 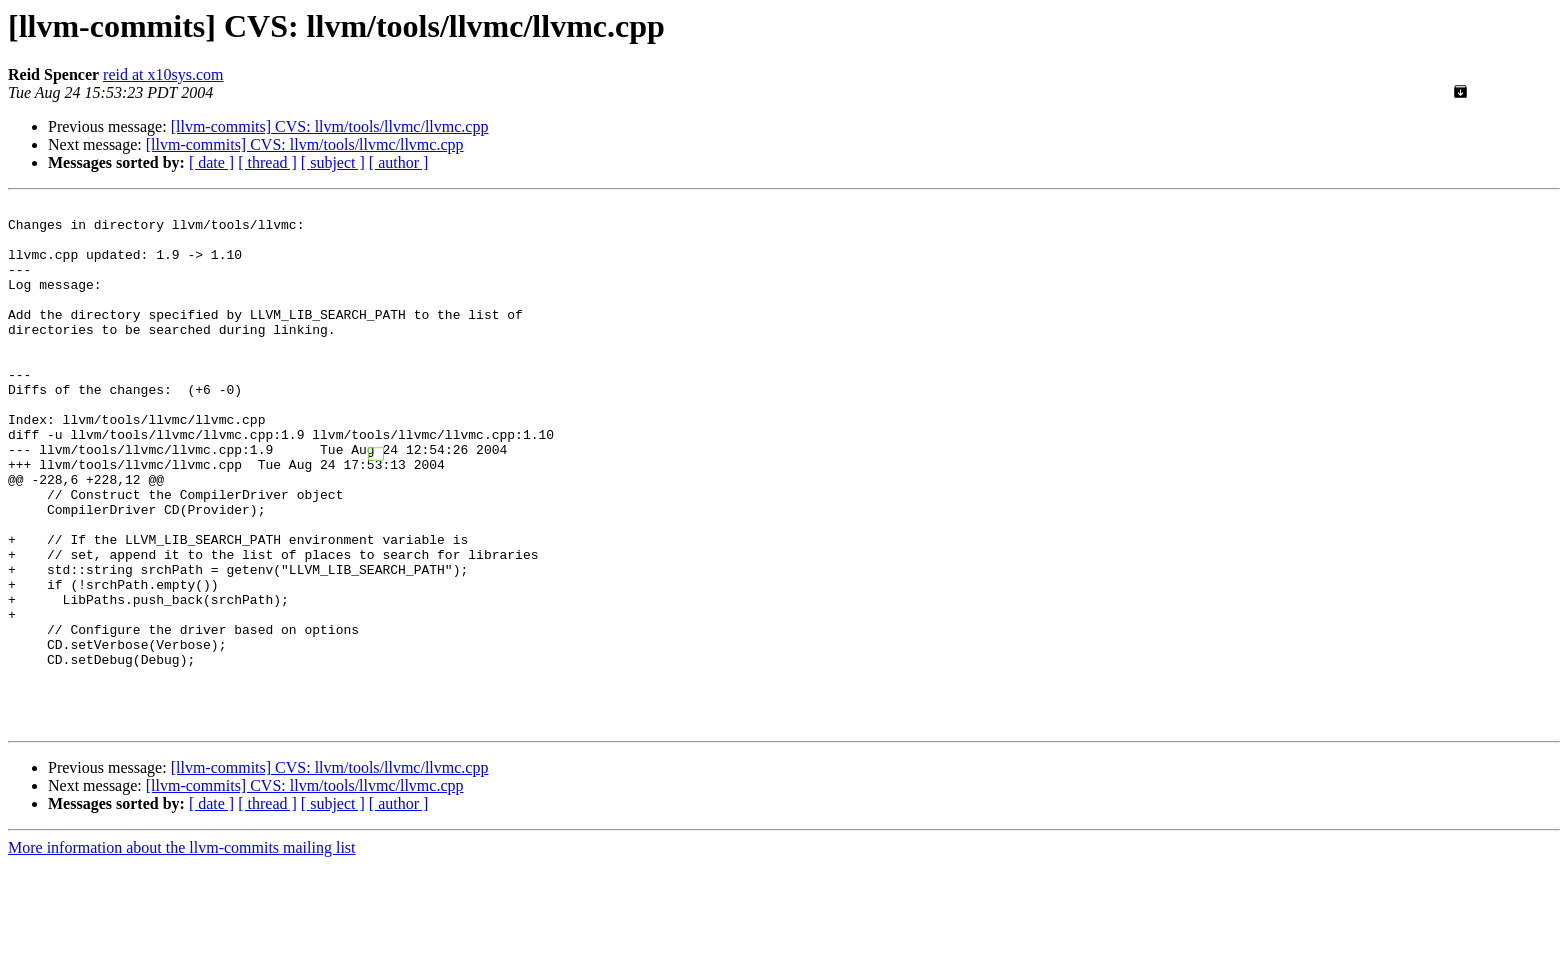 What do you see at coordinates (376, 454) in the screenshot?
I see `select or crop a rectangular area` at bounding box center [376, 454].